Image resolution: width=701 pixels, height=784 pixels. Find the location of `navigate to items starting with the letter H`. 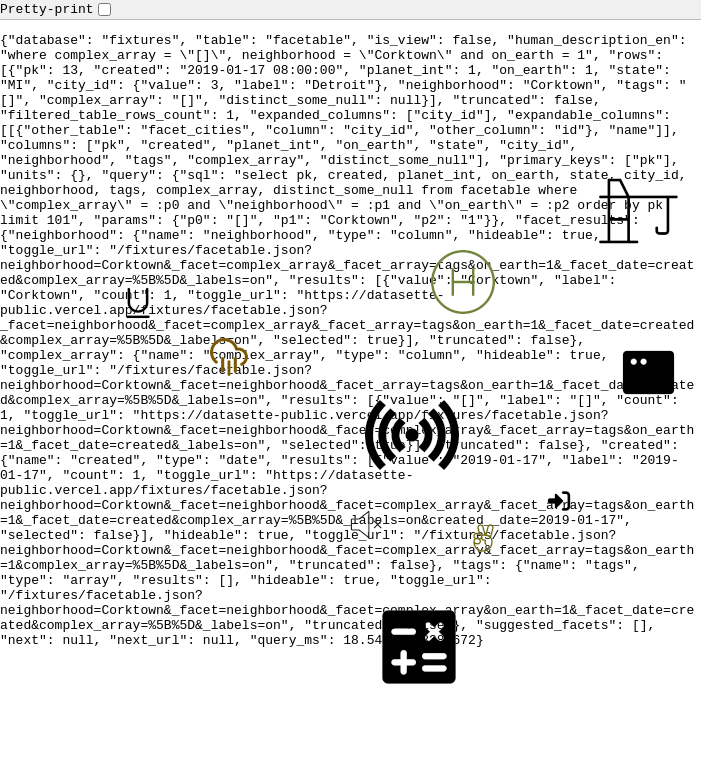

navigate to items starting with the letter H is located at coordinates (463, 282).